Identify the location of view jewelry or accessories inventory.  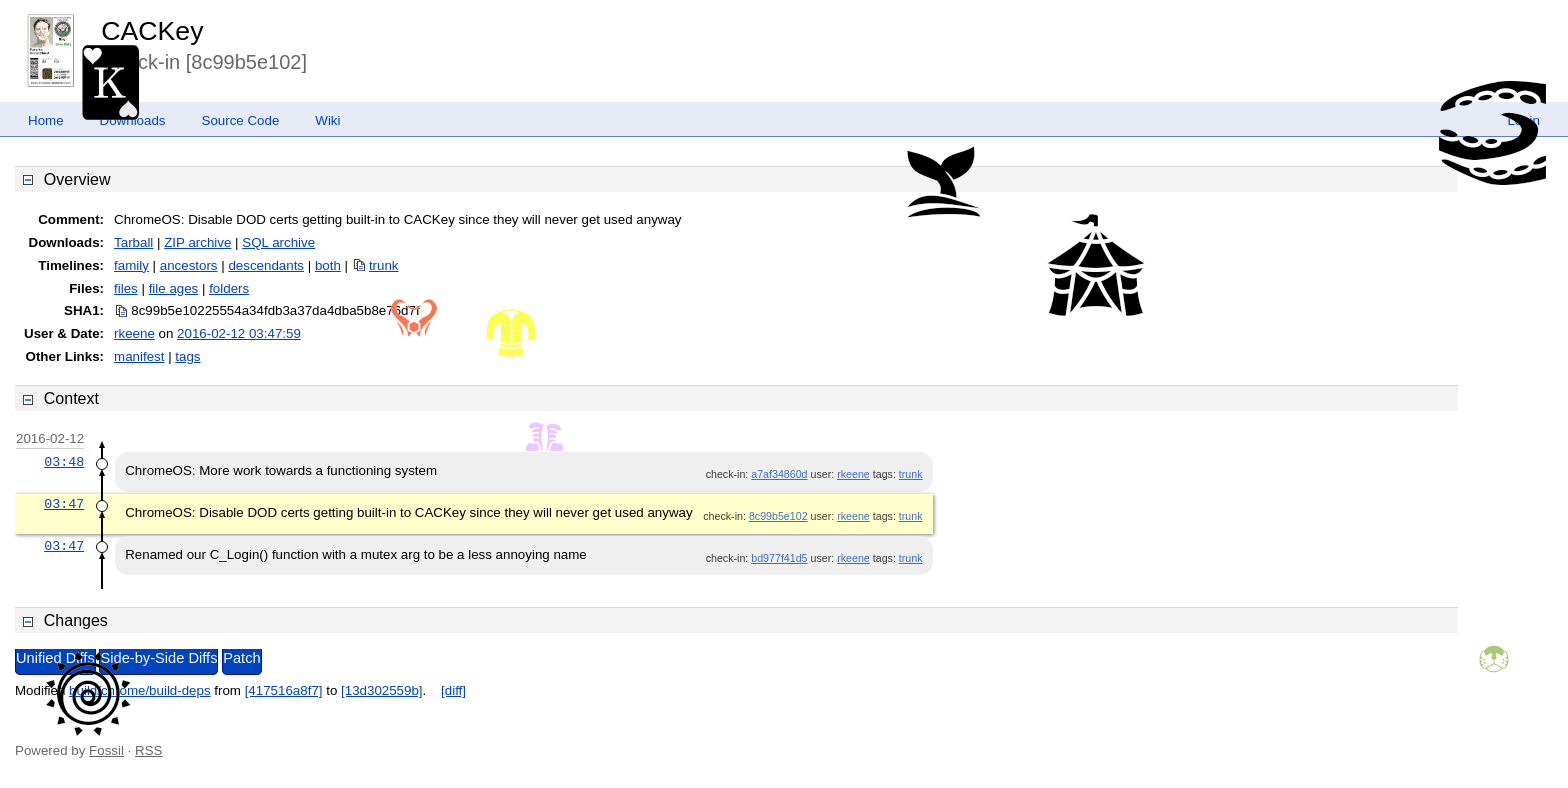
(414, 318).